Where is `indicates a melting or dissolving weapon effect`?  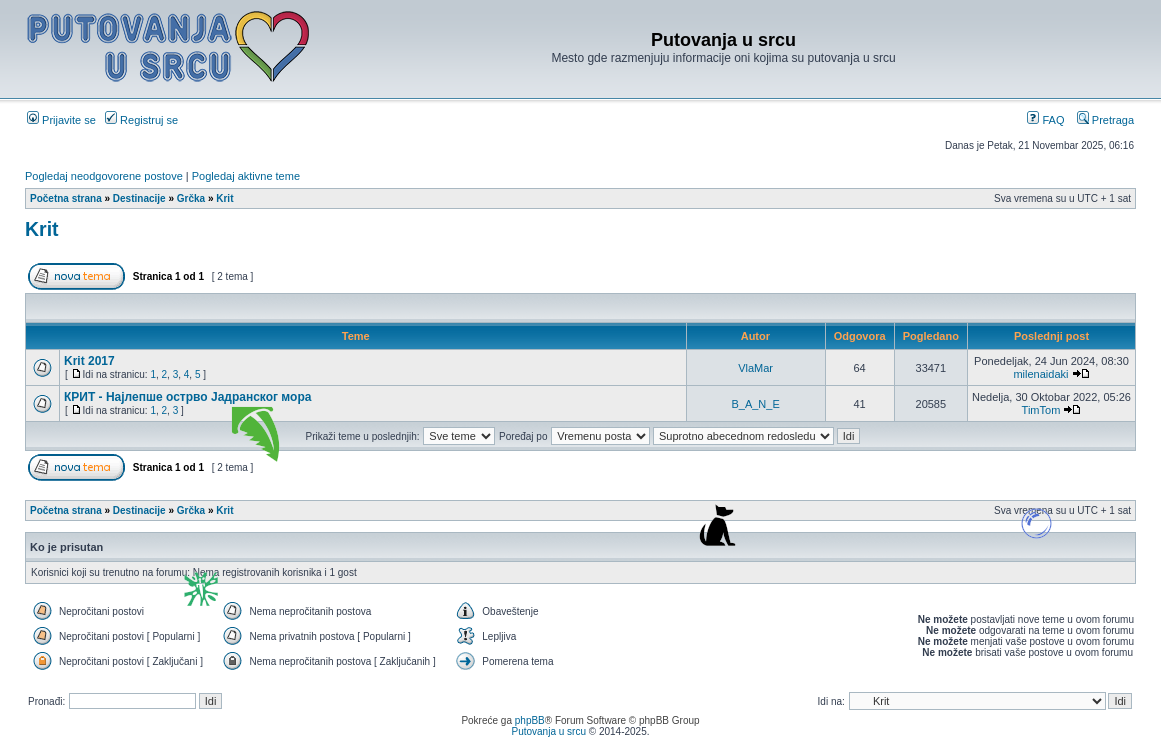
indicates a melting or dissolving weapon effect is located at coordinates (201, 589).